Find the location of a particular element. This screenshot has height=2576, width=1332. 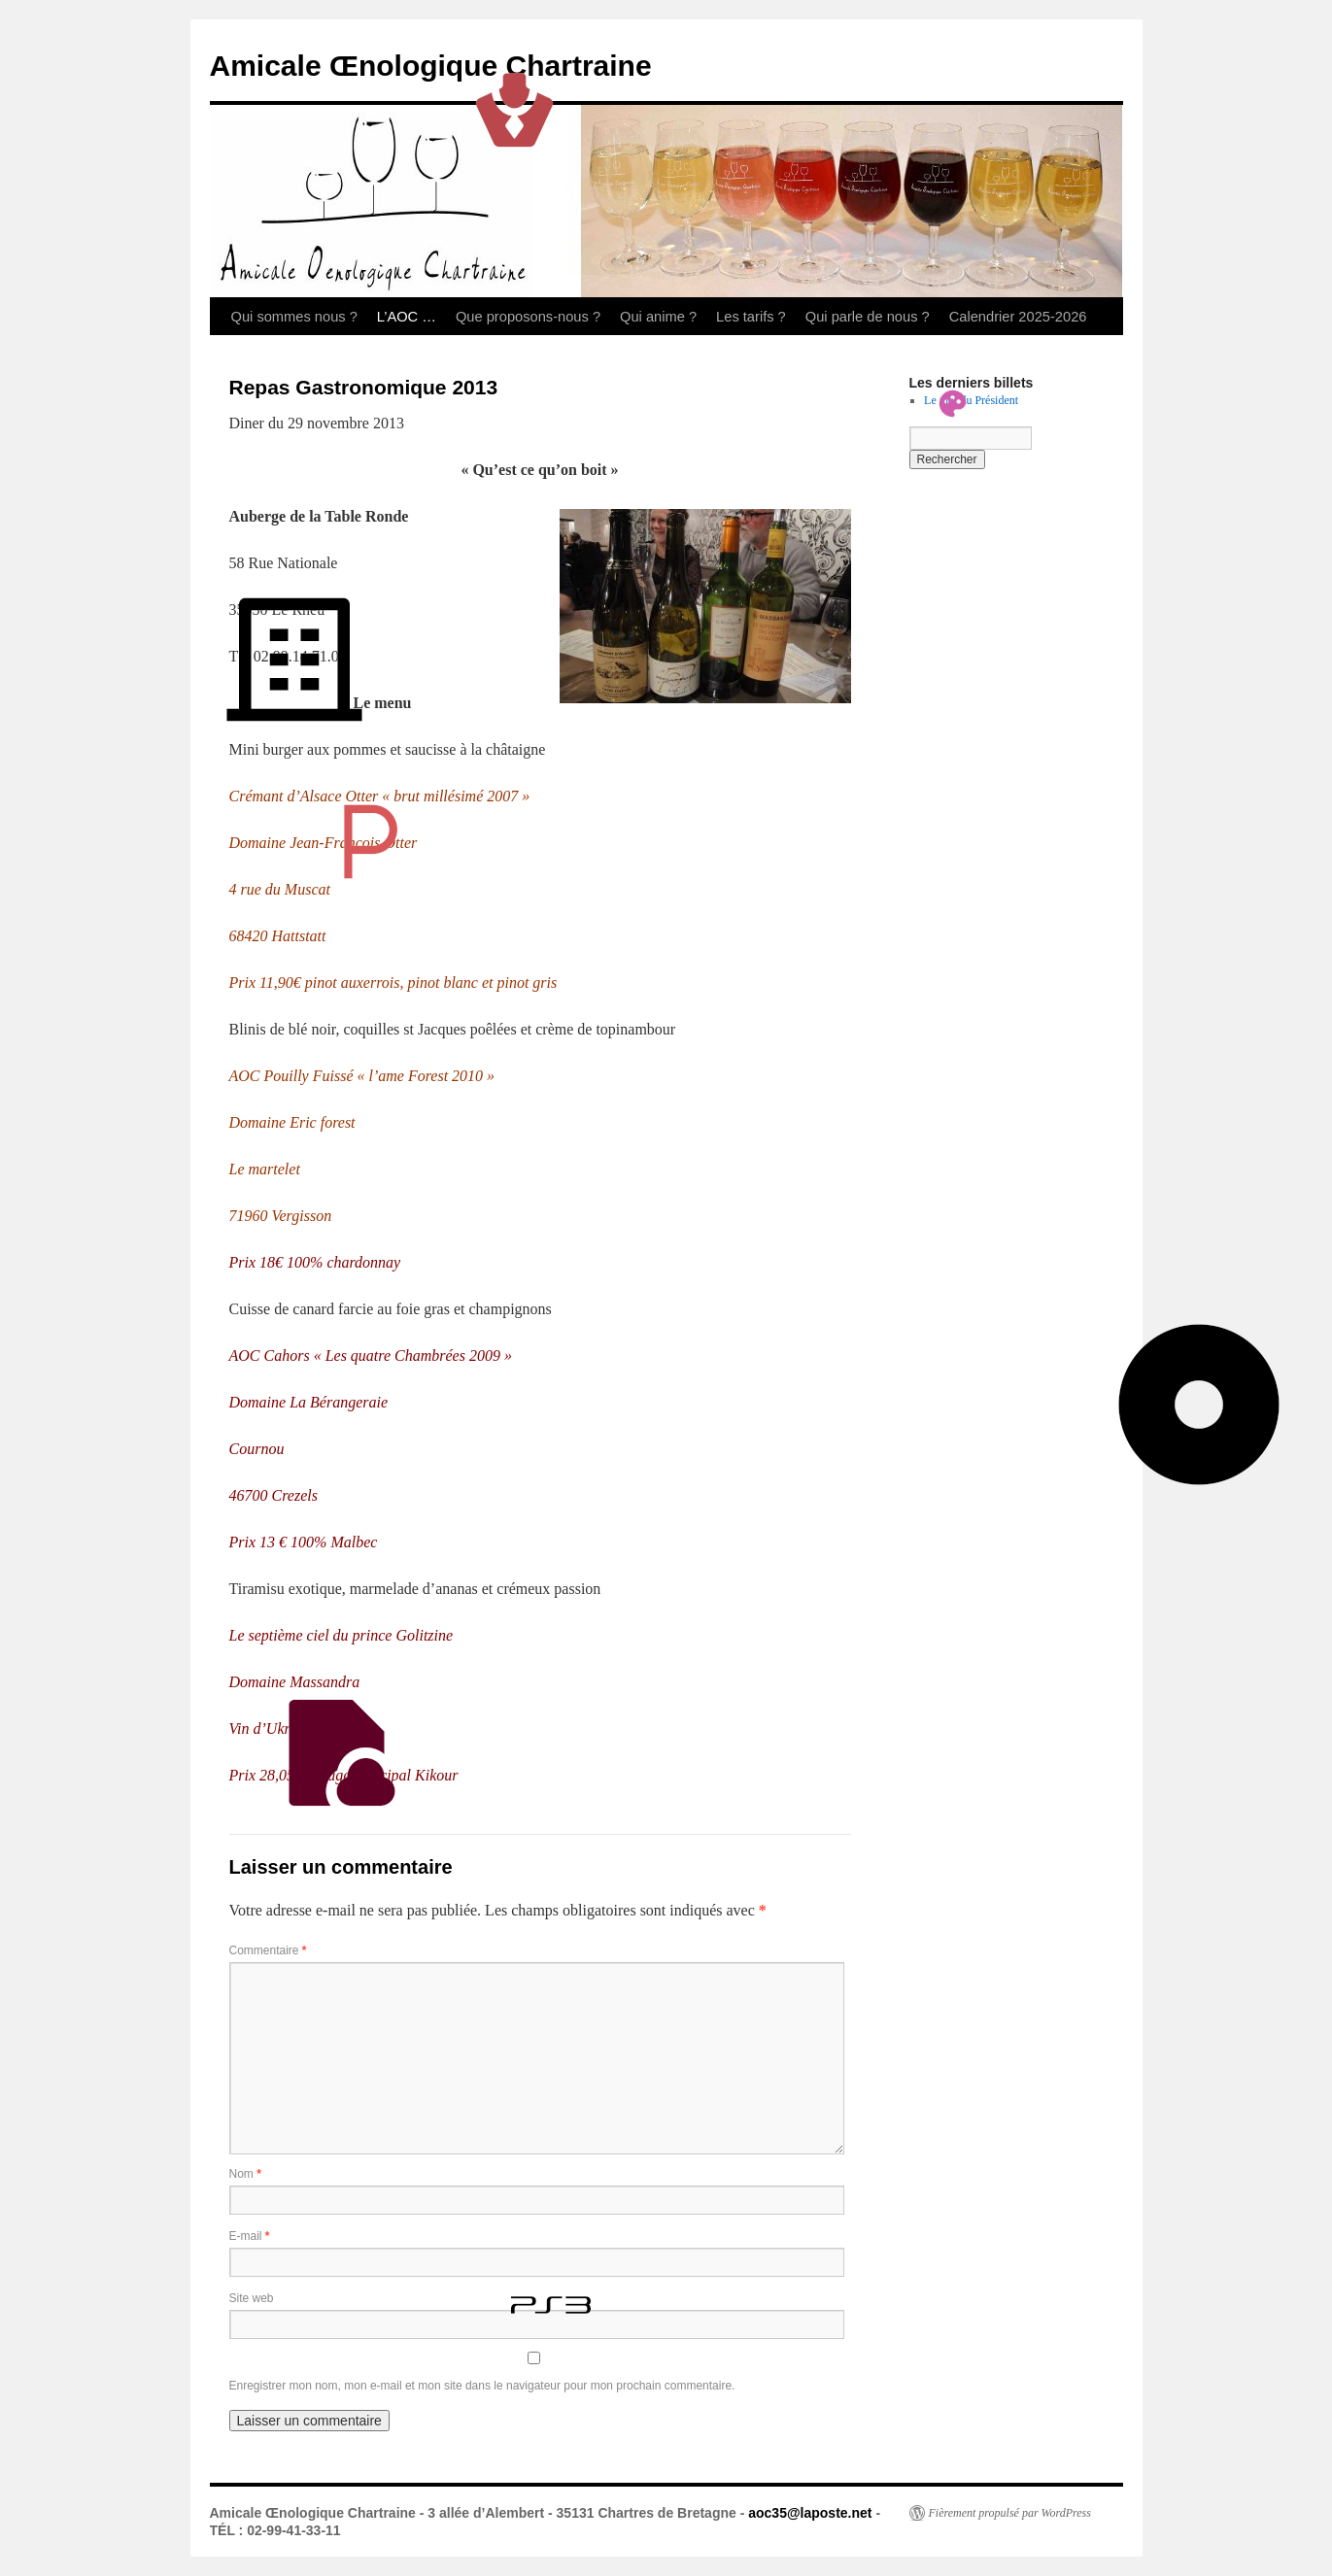

access color or theme customization options is located at coordinates (952, 403).